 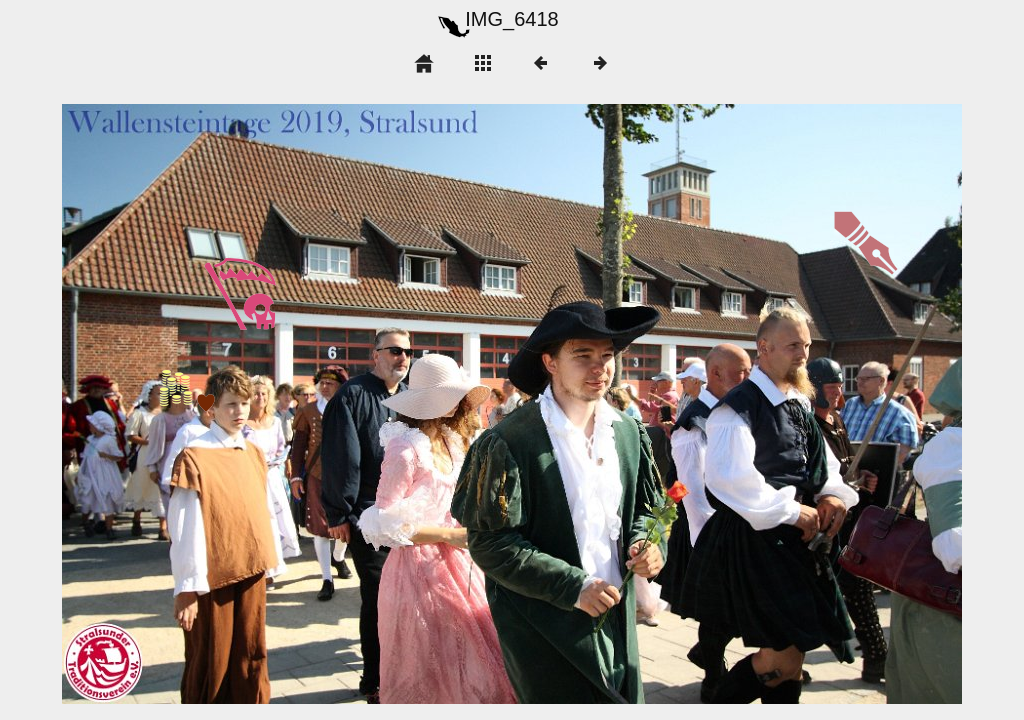 What do you see at coordinates (240, 293) in the screenshot?
I see `death or game over state indicator` at bounding box center [240, 293].